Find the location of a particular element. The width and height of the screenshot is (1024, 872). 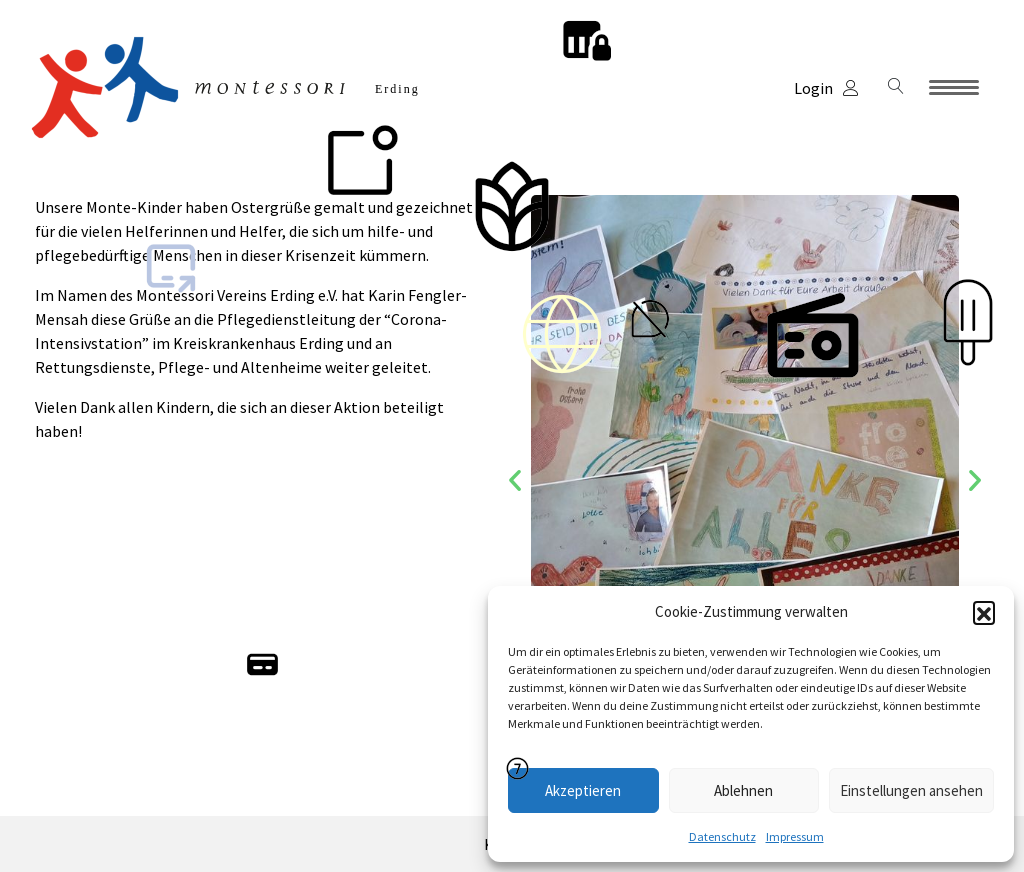

open radio or audio streaming is located at coordinates (813, 342).